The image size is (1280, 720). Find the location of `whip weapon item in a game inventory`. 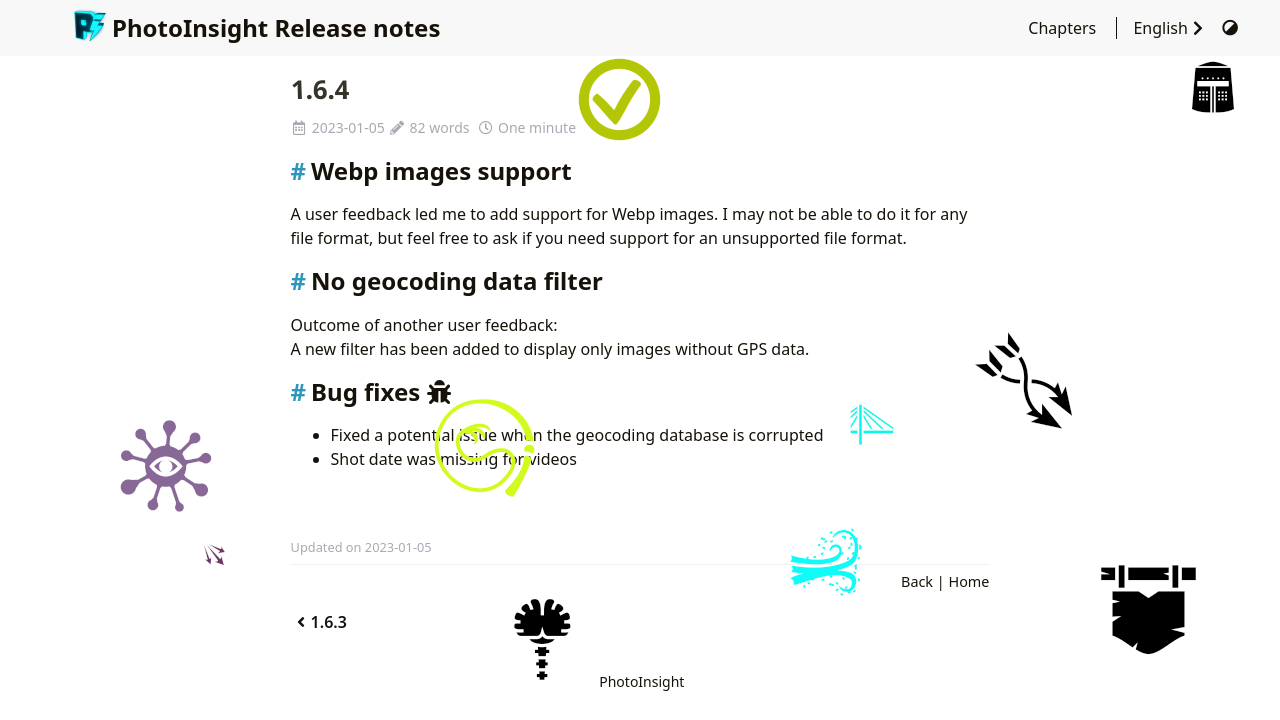

whip weapon item in a game inventory is located at coordinates (484, 447).